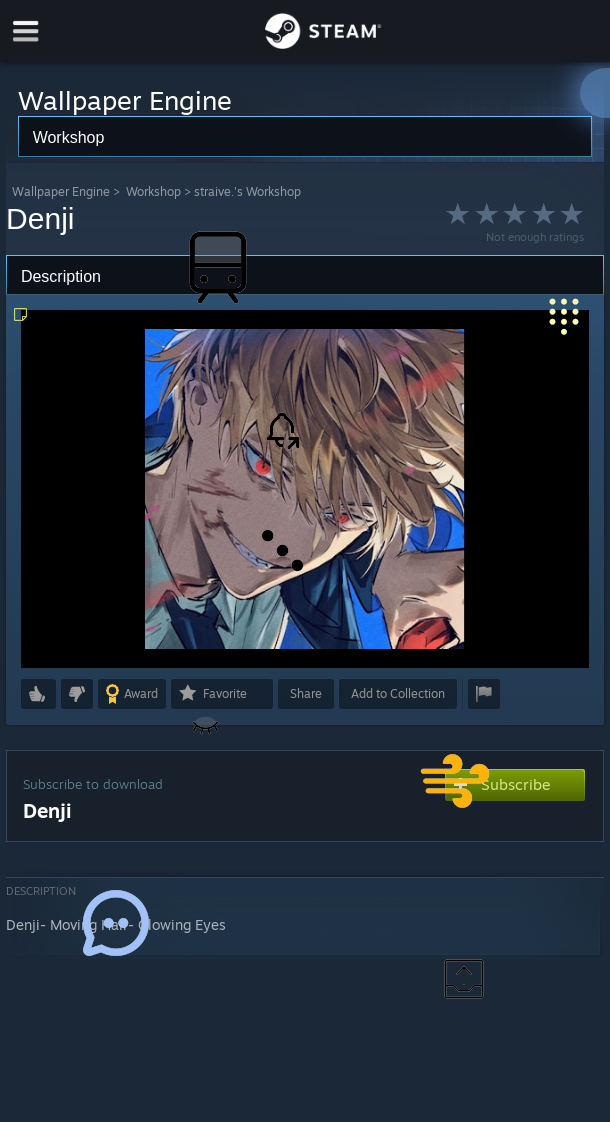  I want to click on create a new note, so click(20, 314).